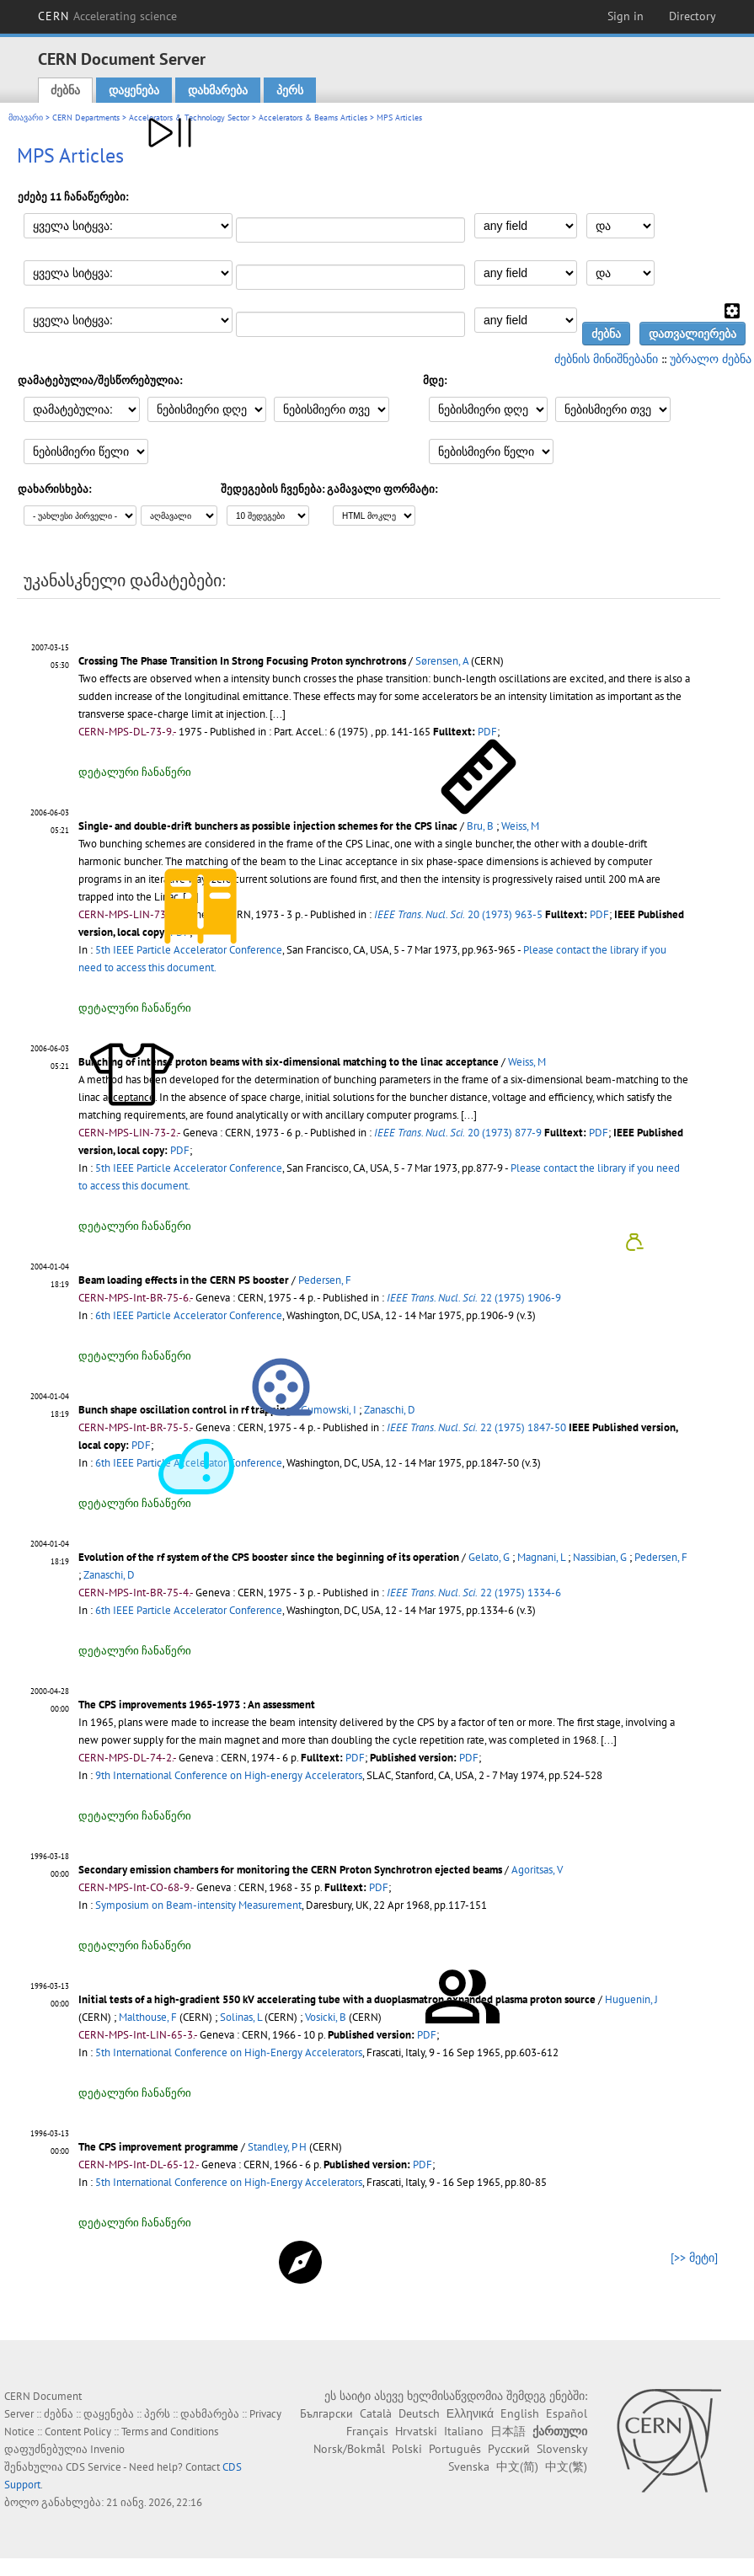 The height and width of the screenshot is (2576, 754). What do you see at coordinates (463, 1996) in the screenshot?
I see `view contacts or people list` at bounding box center [463, 1996].